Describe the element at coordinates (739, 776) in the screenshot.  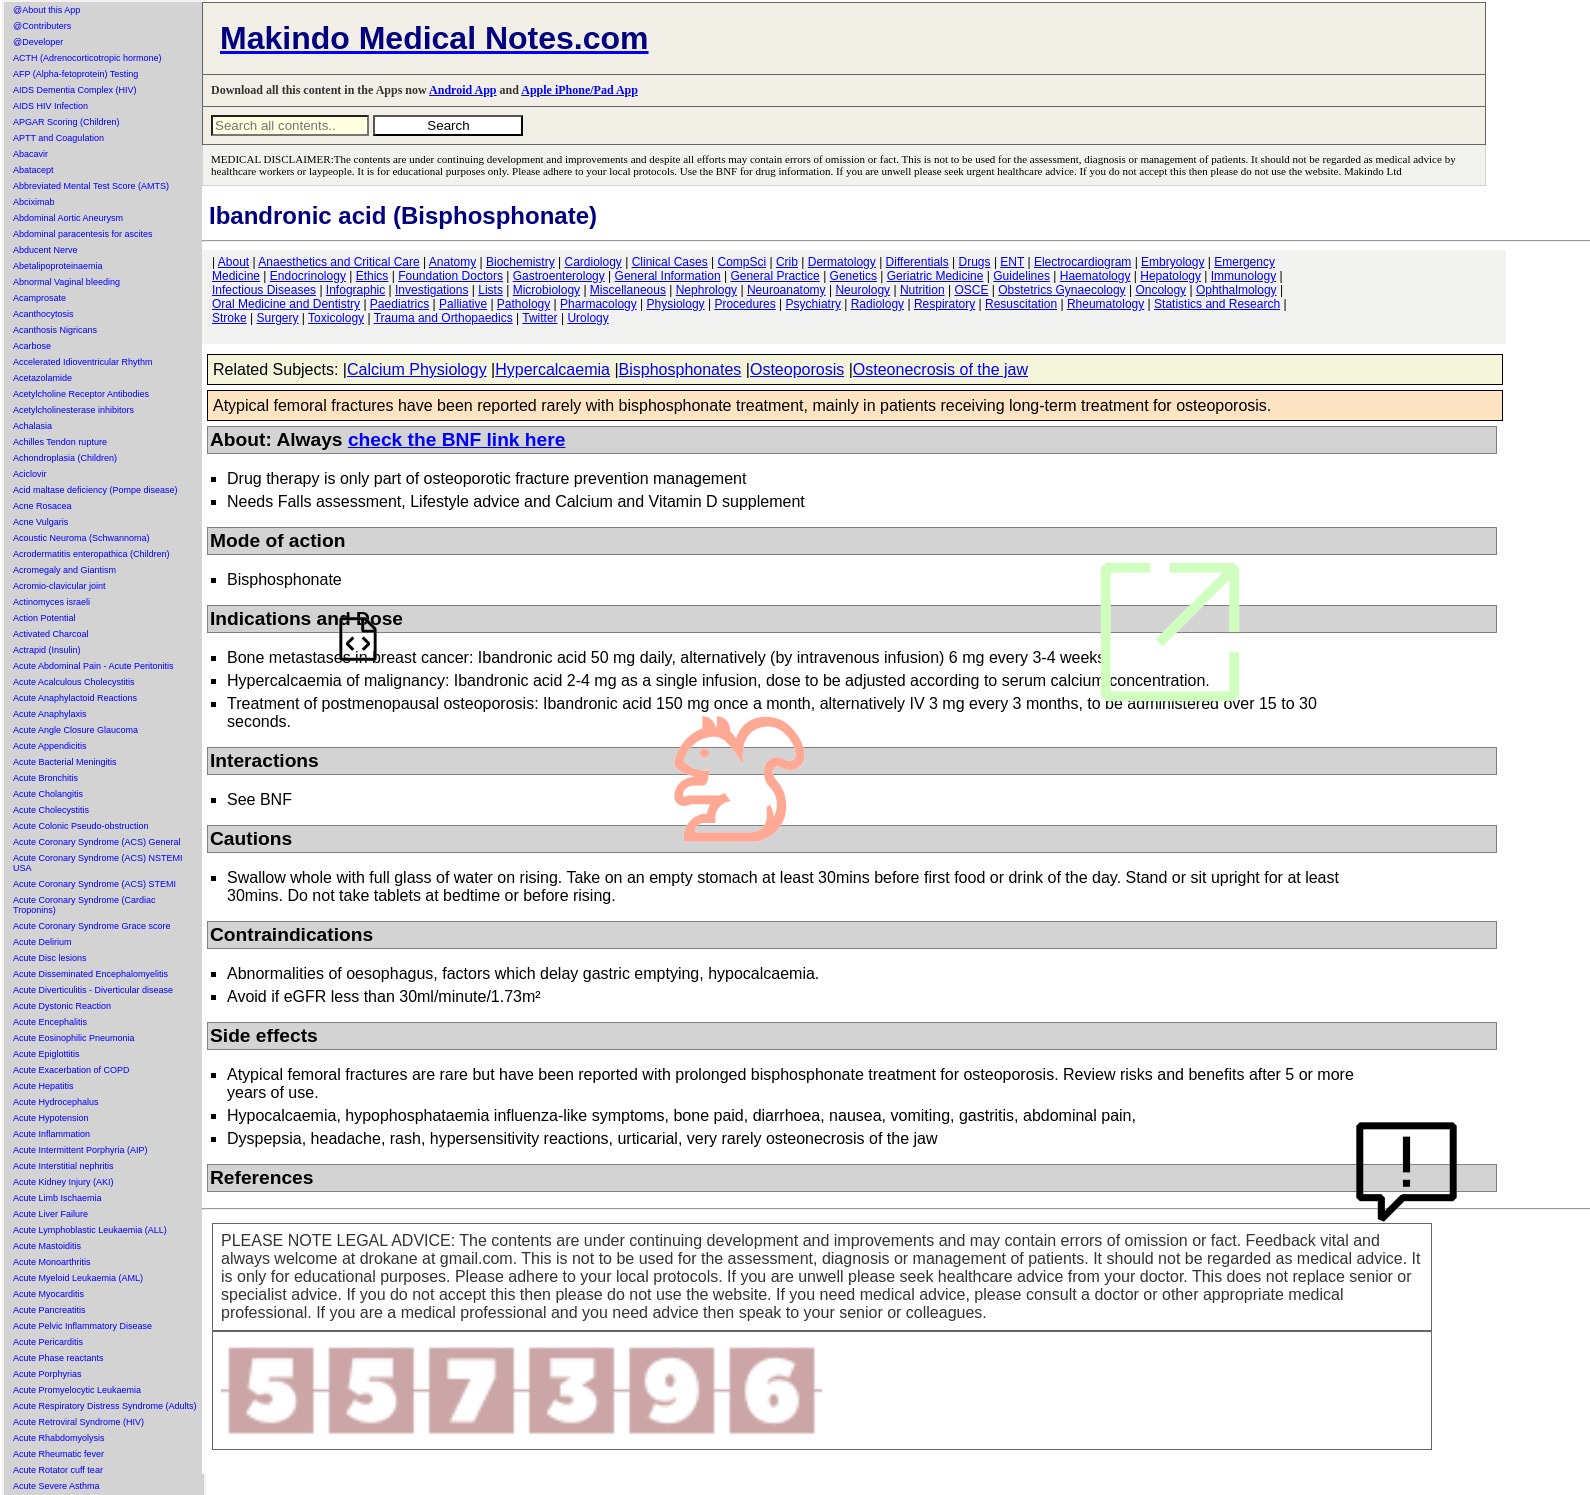
I see `access squirrel version control settings` at that location.